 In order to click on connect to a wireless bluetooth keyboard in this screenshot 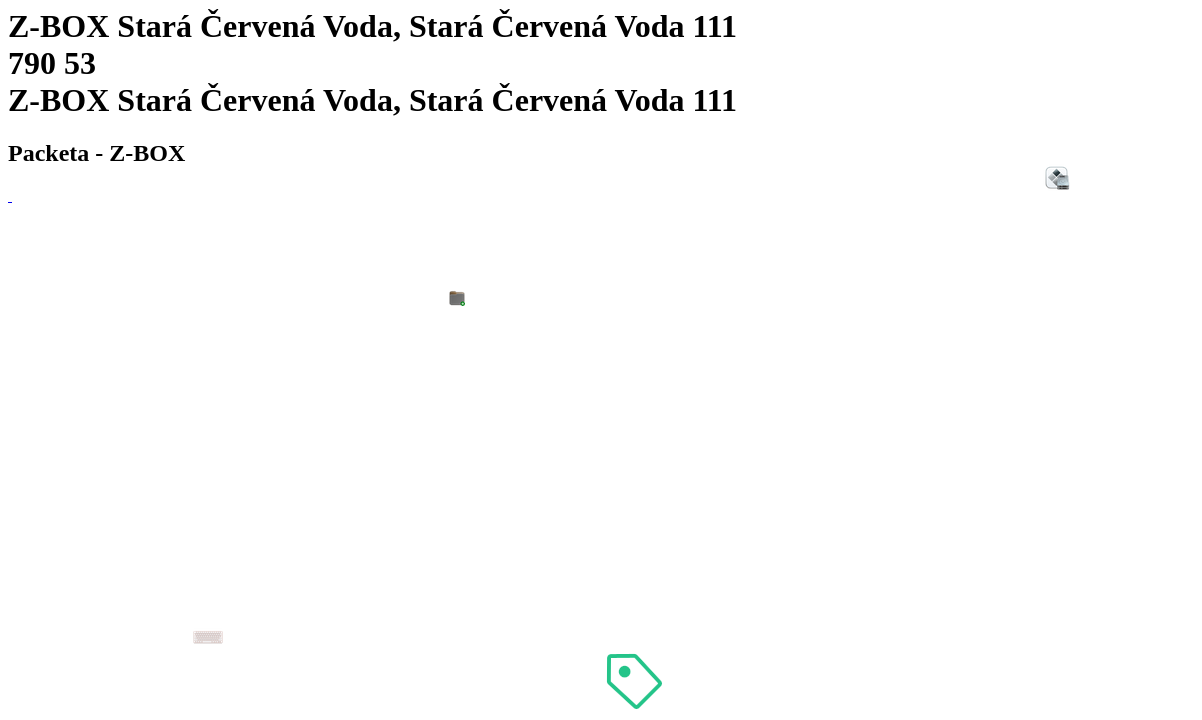, I will do `click(208, 637)`.